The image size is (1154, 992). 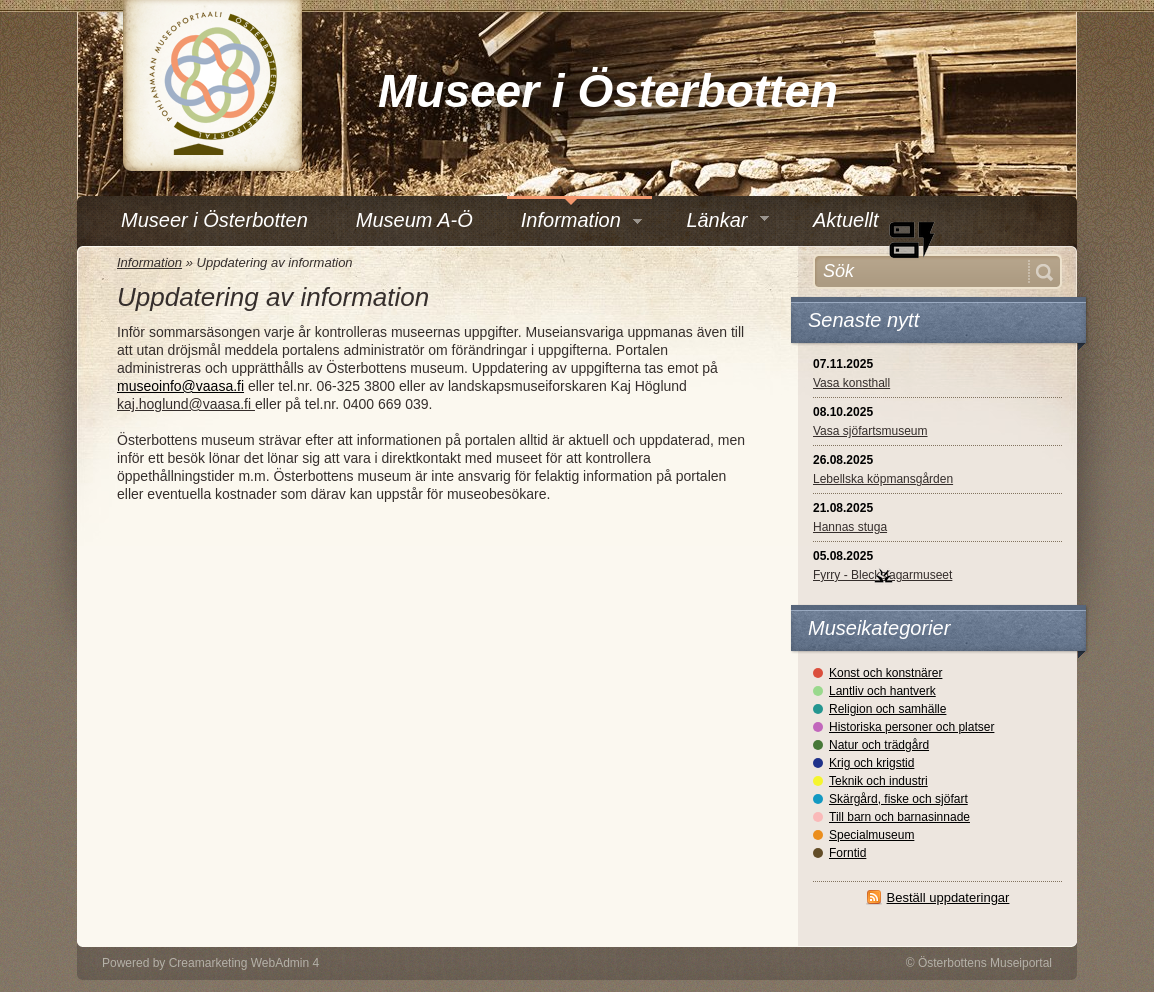 What do you see at coordinates (912, 240) in the screenshot?
I see `access dynamic form builder` at bounding box center [912, 240].